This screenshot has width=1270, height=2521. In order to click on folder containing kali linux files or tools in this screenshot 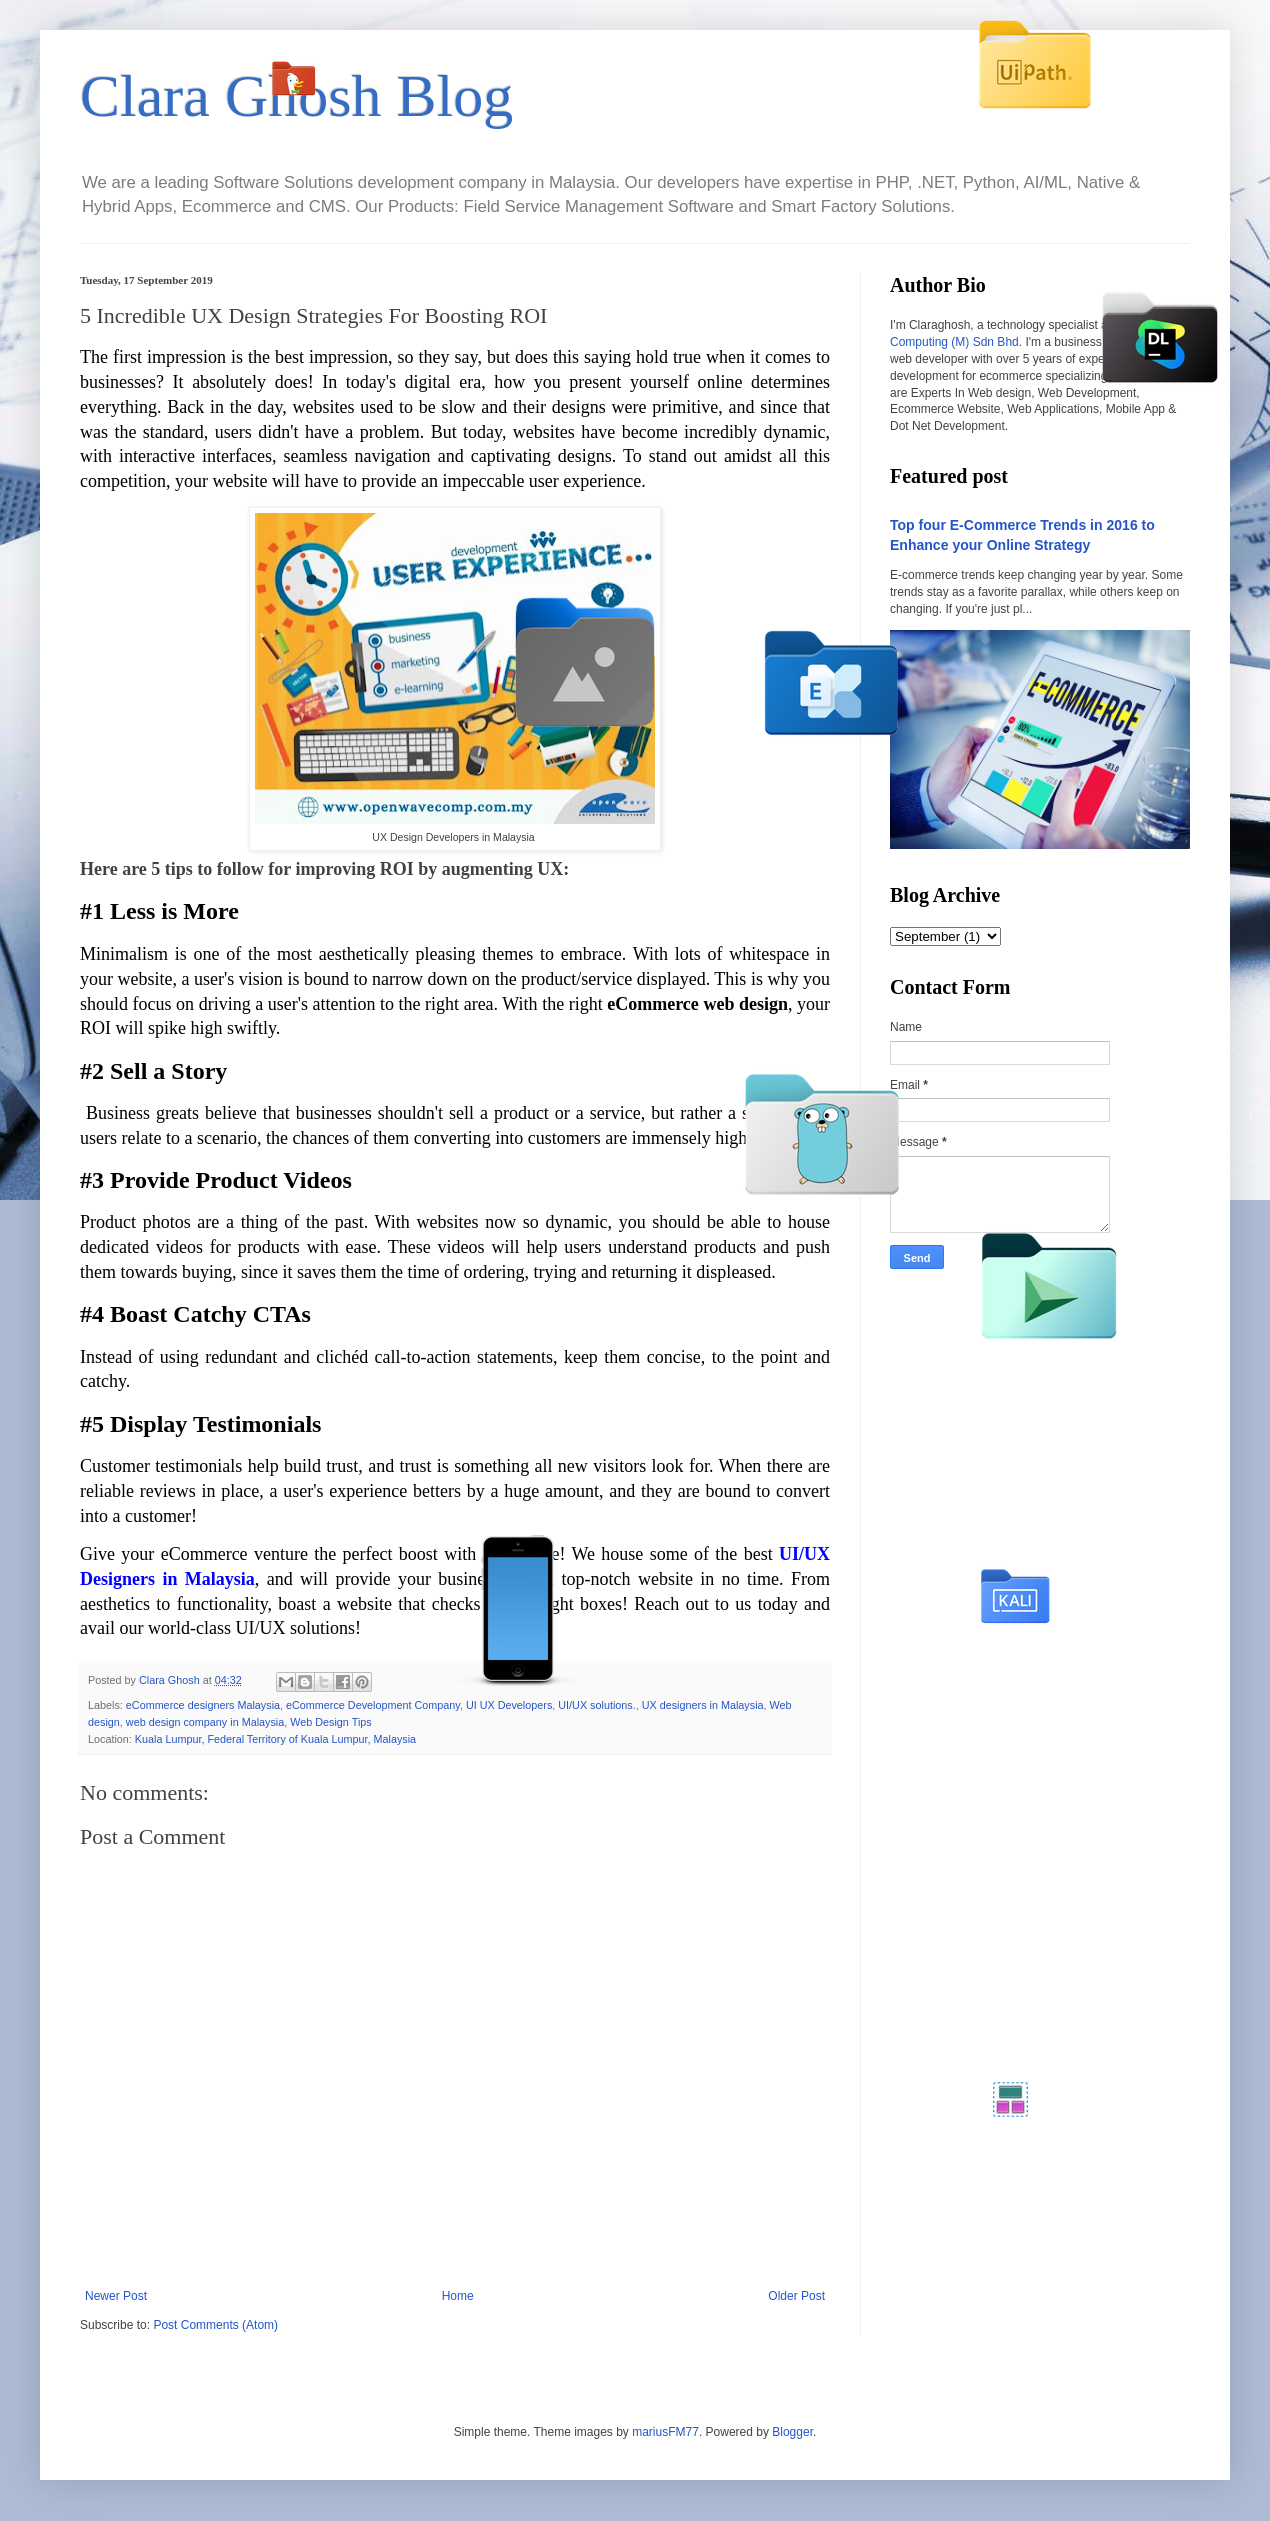, I will do `click(1015, 1598)`.